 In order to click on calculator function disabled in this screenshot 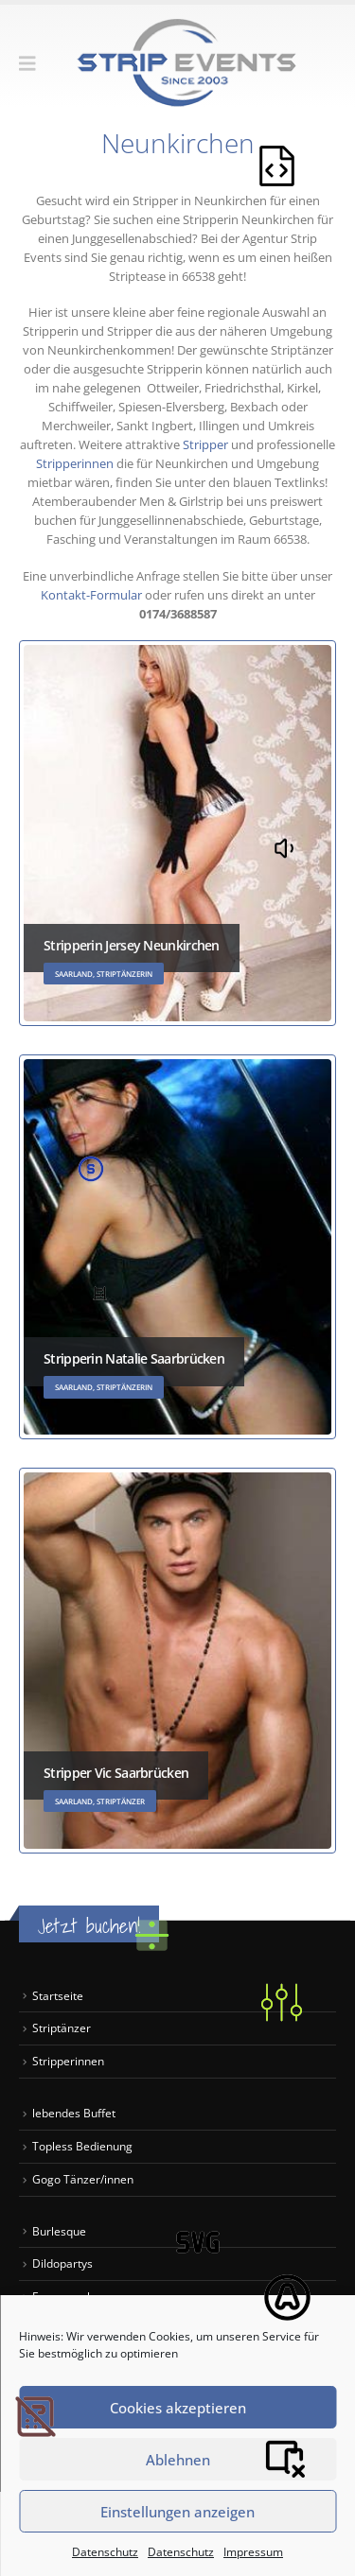, I will do `click(35, 2416)`.